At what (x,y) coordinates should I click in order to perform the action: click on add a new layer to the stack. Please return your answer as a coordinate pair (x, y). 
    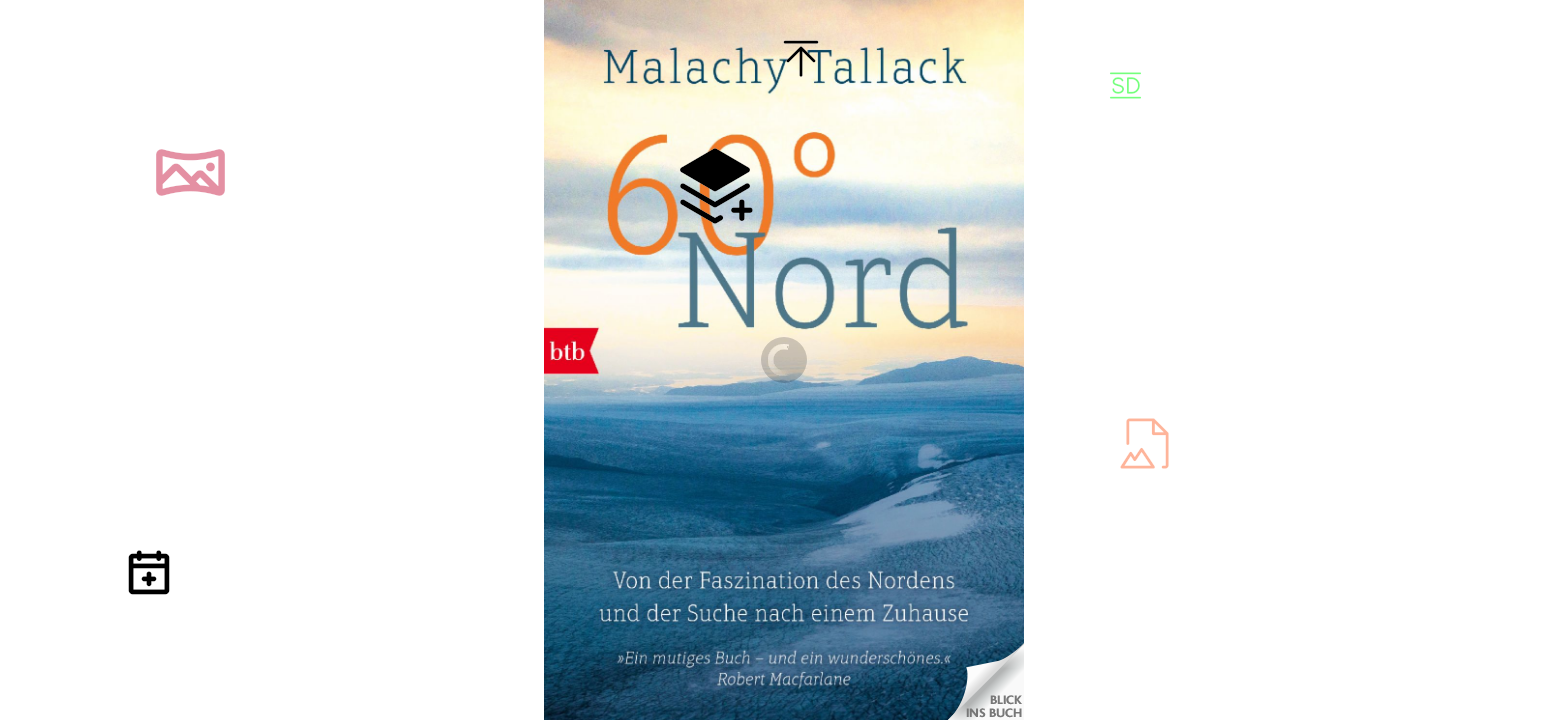
    Looking at the image, I should click on (715, 186).